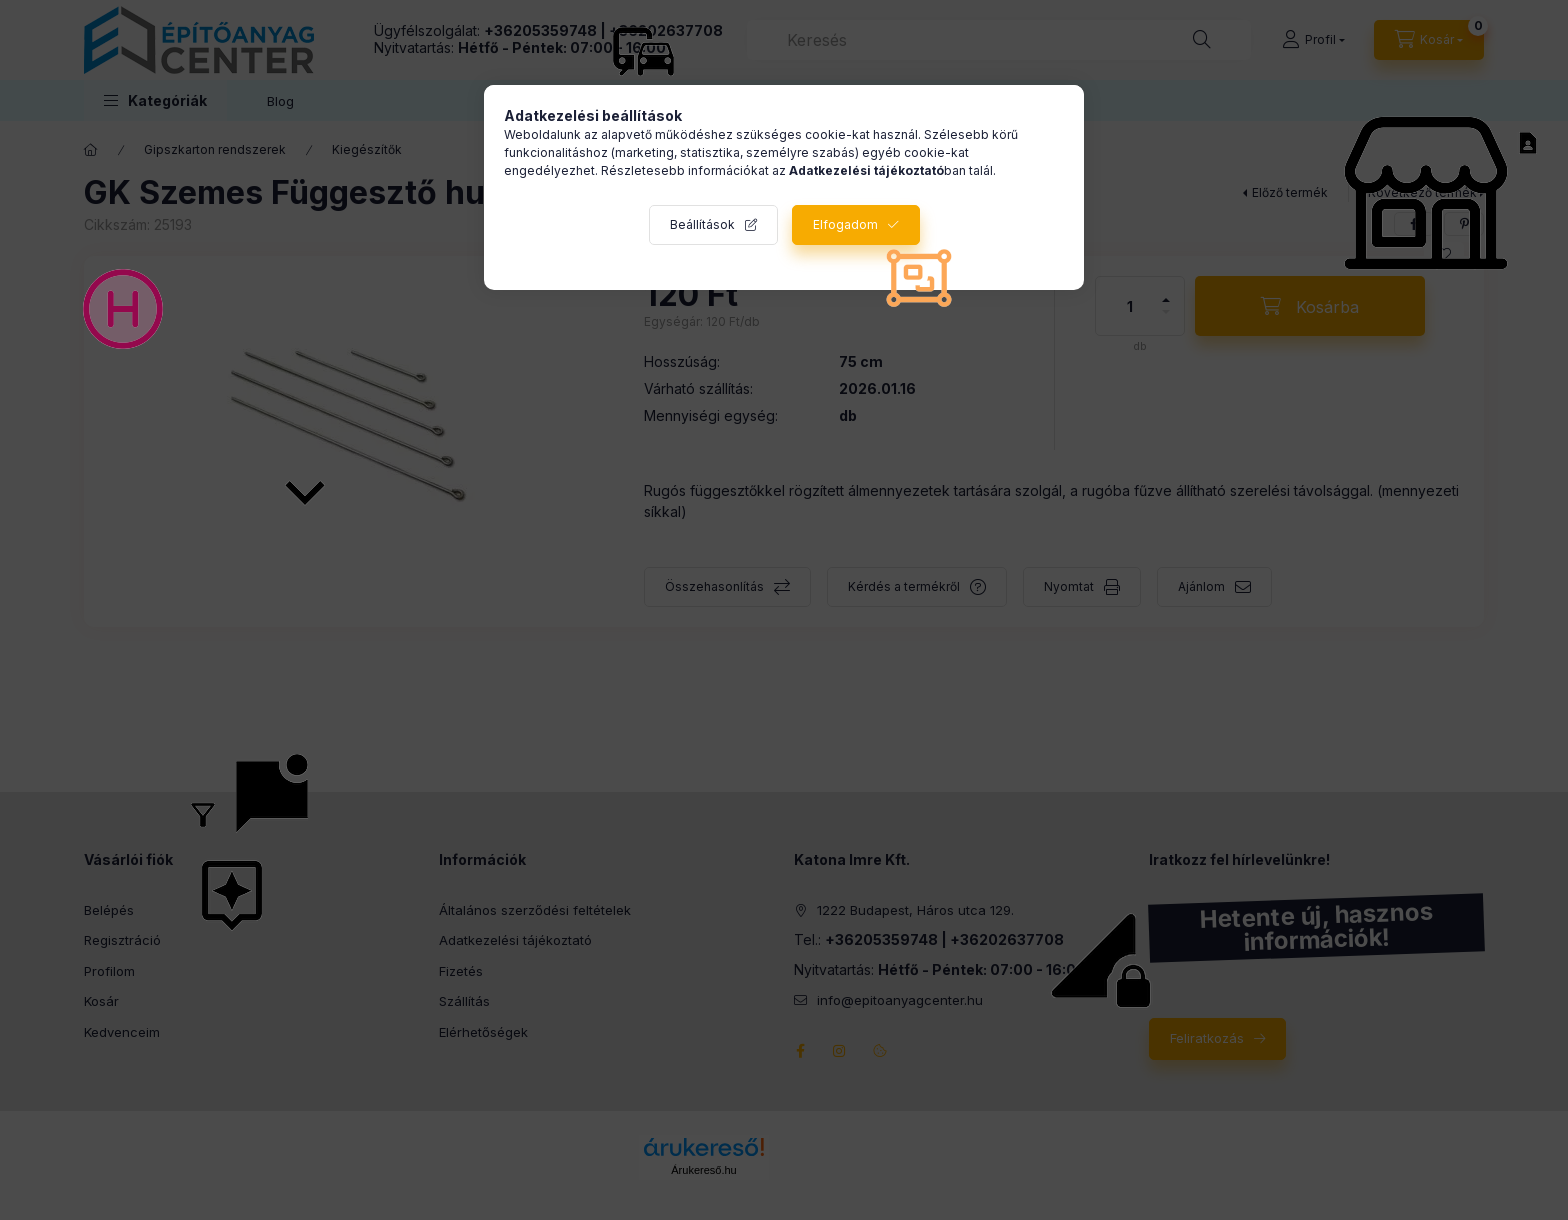  I want to click on indicates unread messages in chat, so click(272, 797).